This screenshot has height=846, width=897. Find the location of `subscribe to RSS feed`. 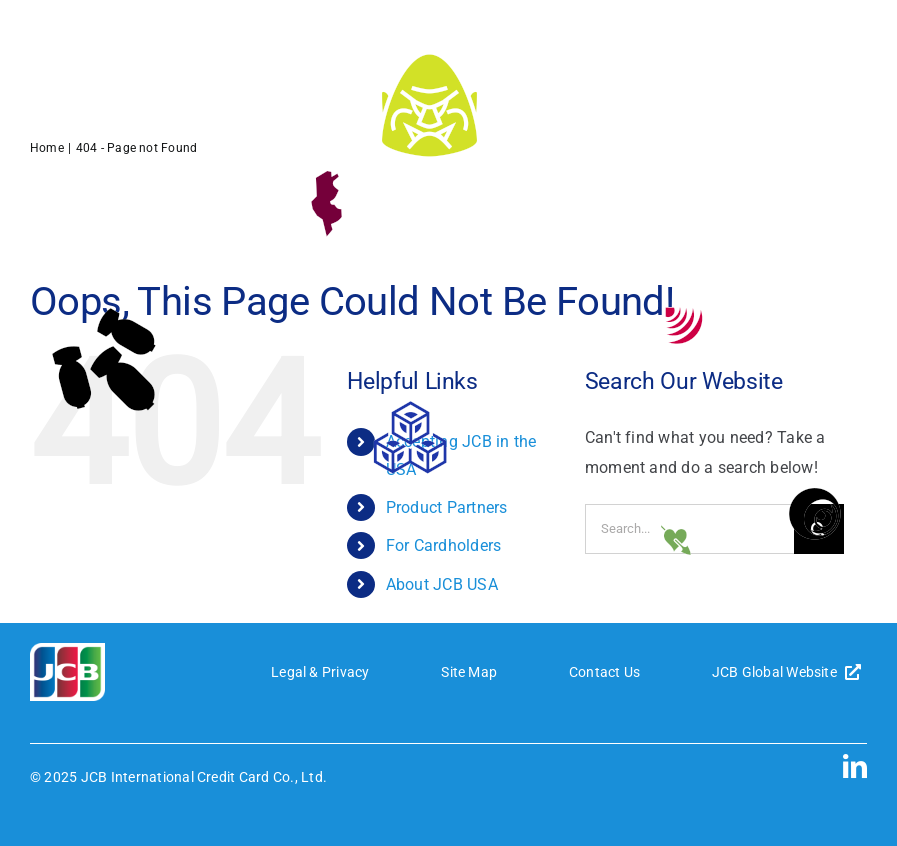

subscribe to RSS feed is located at coordinates (684, 326).